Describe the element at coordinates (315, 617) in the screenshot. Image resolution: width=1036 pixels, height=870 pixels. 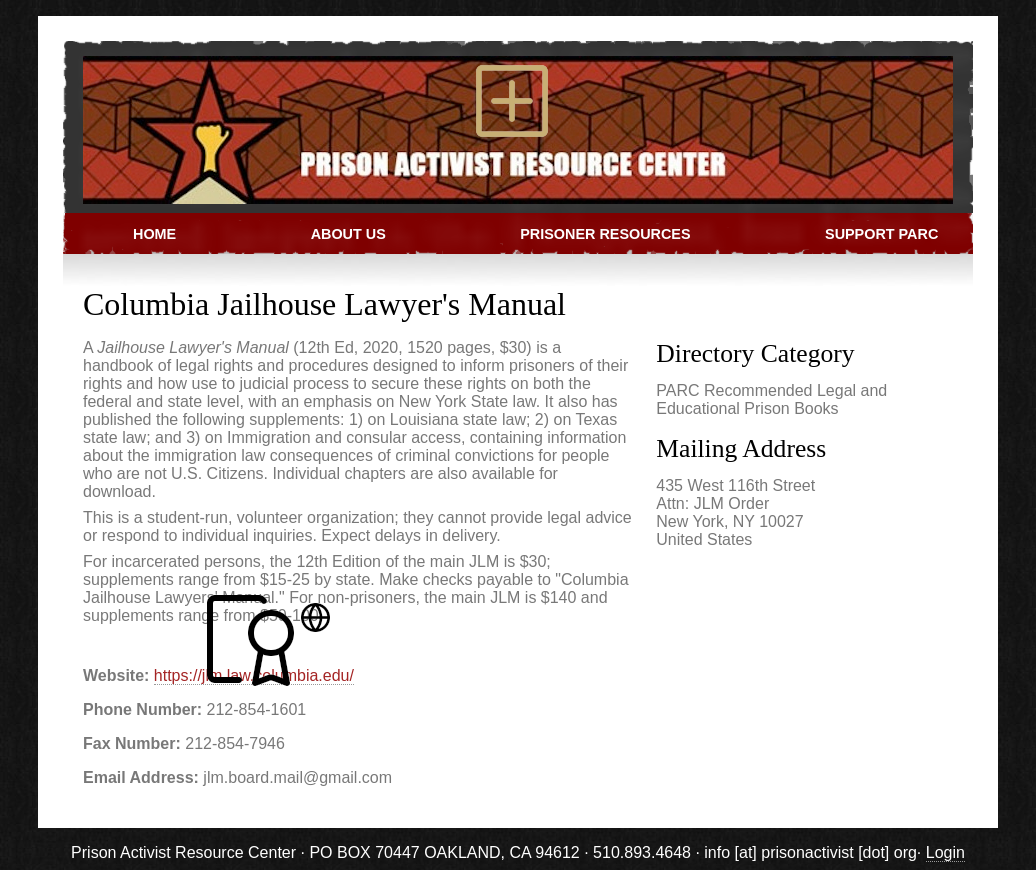
I see `switch language or region settings` at that location.